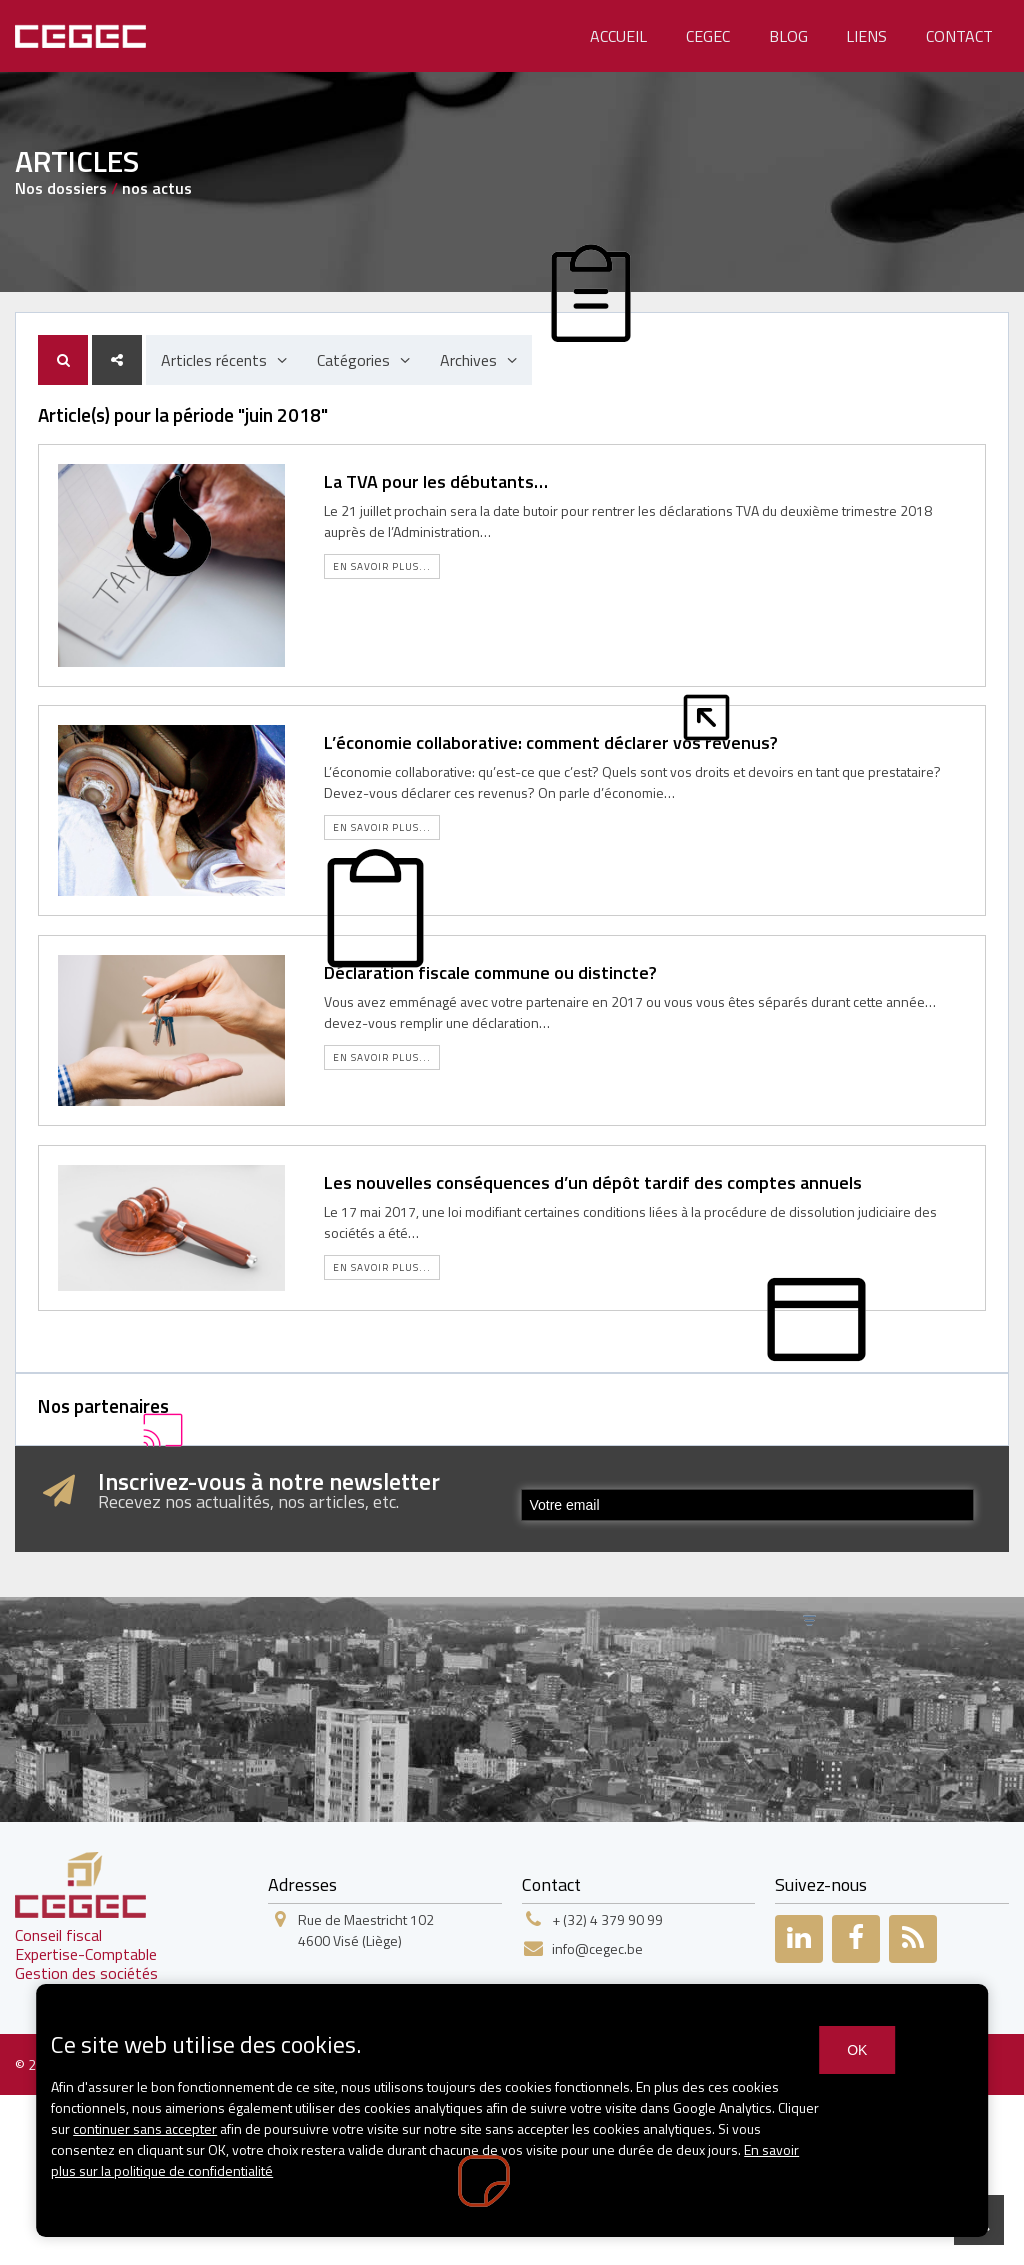 The width and height of the screenshot is (1024, 2265). Describe the element at coordinates (591, 295) in the screenshot. I see `view clipboard contents` at that location.